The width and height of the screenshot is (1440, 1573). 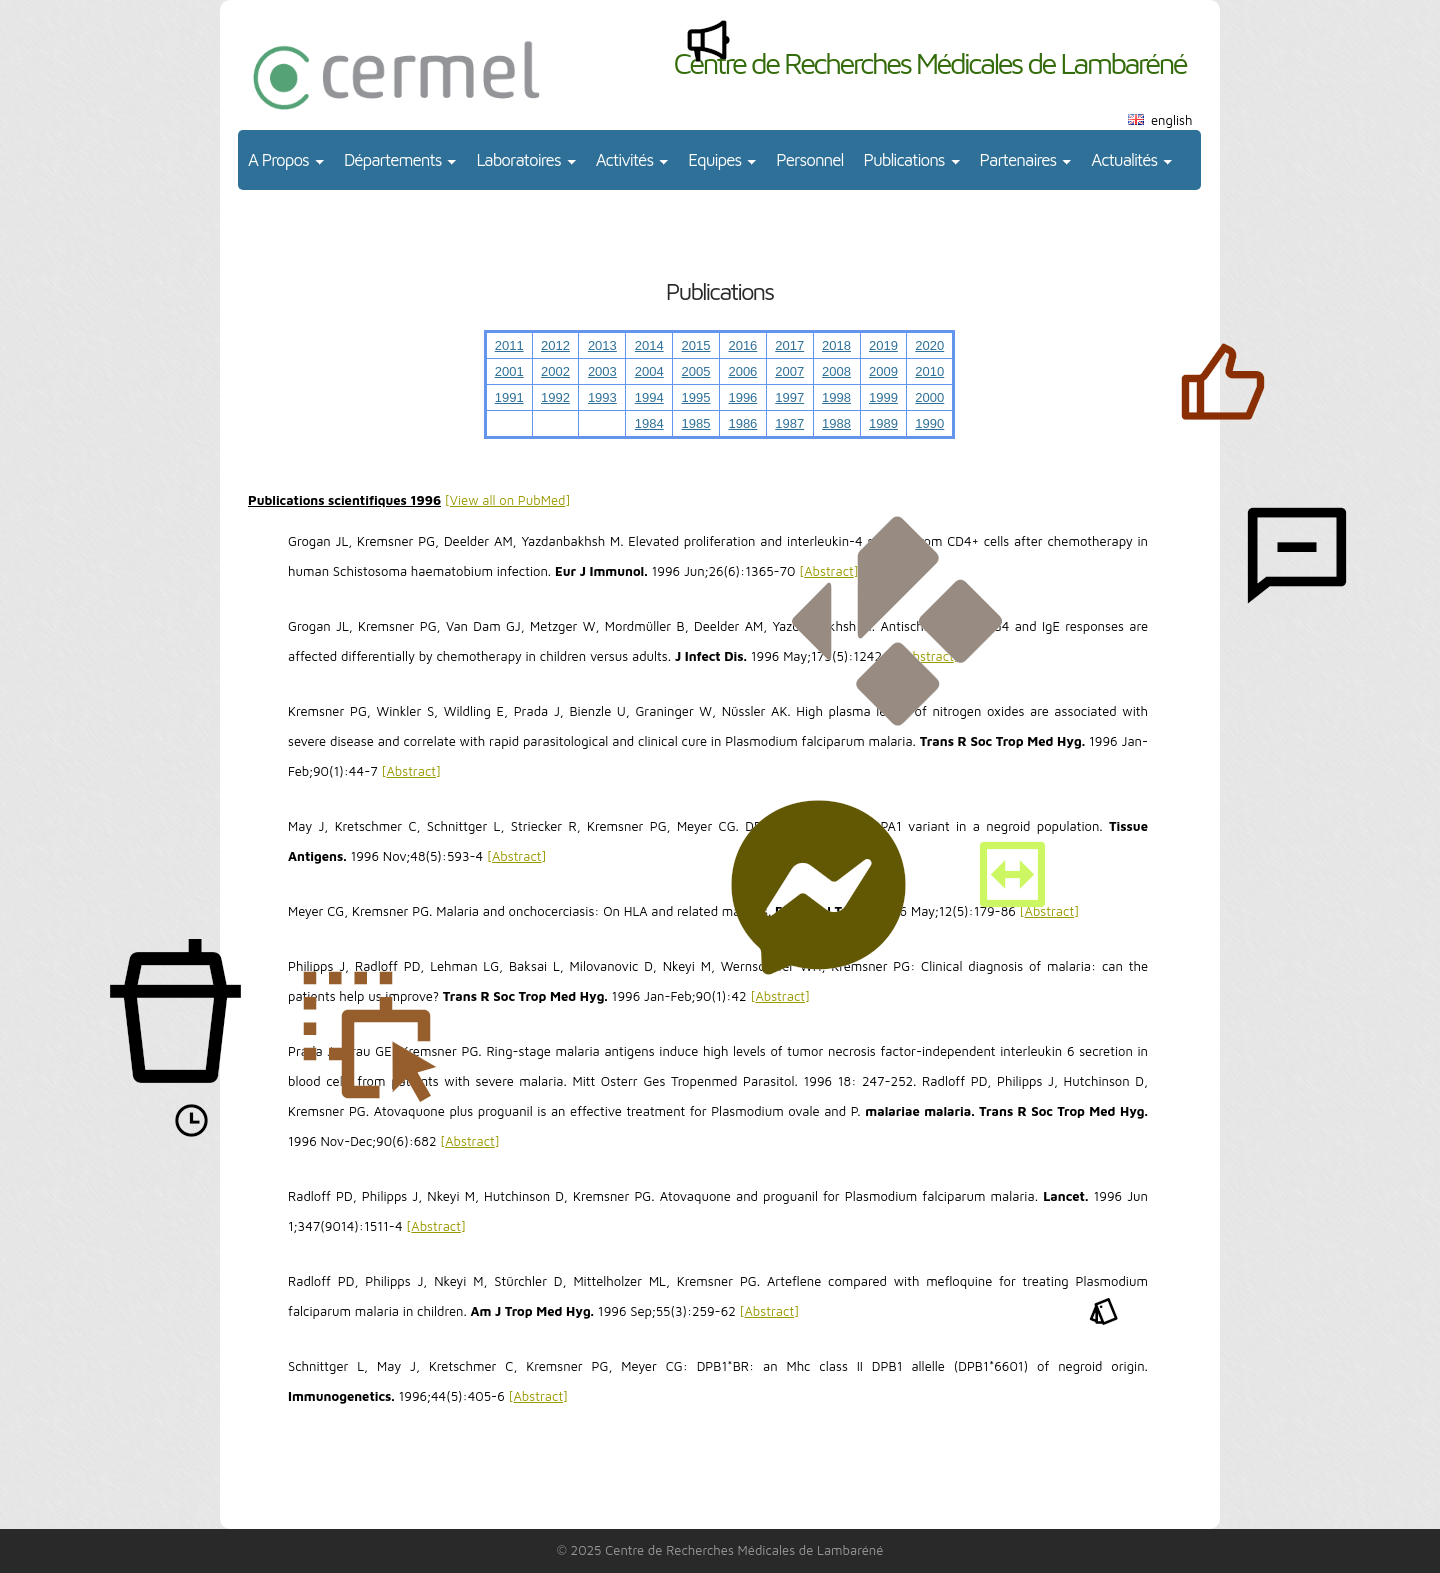 I want to click on open messaging or chat, so click(x=1297, y=552).